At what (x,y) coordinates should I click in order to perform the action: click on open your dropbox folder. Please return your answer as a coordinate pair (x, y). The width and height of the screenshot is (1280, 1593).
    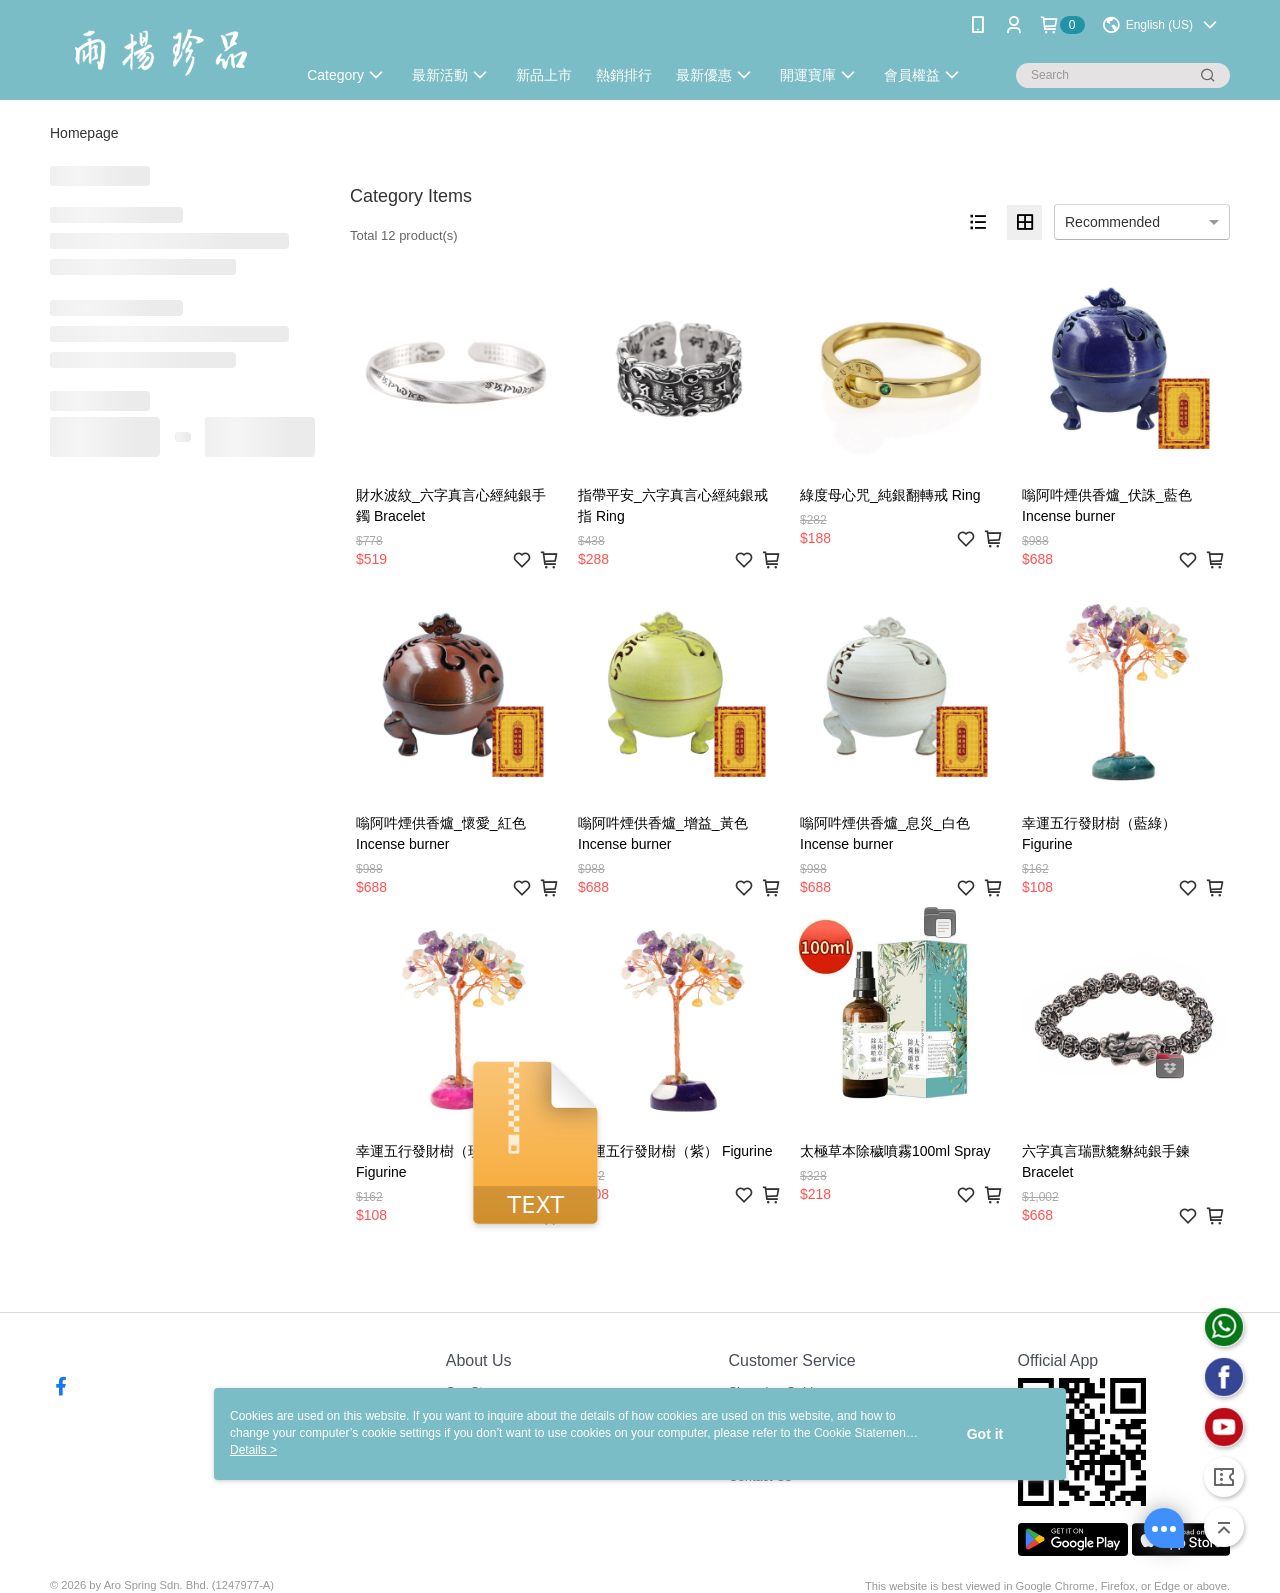
    Looking at the image, I should click on (1170, 1065).